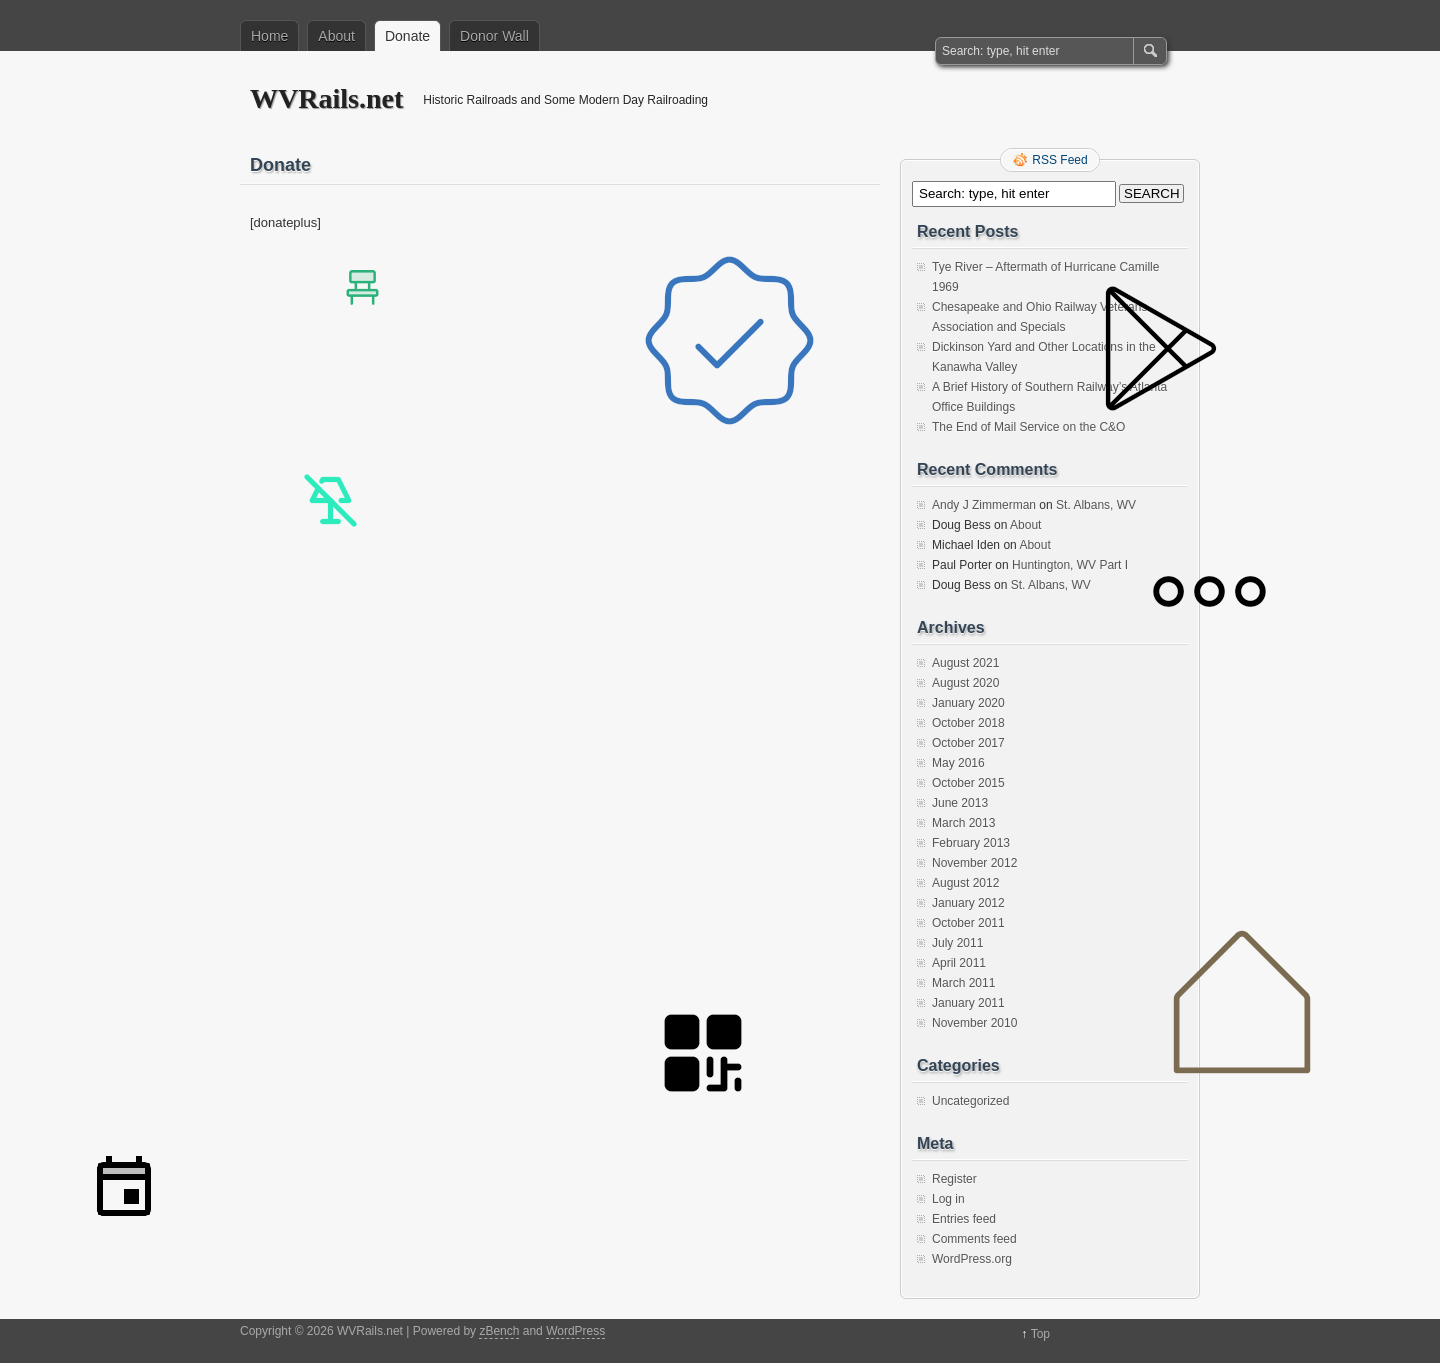 The height and width of the screenshot is (1363, 1440). I want to click on indicates verified or authenticated status, so click(729, 340).